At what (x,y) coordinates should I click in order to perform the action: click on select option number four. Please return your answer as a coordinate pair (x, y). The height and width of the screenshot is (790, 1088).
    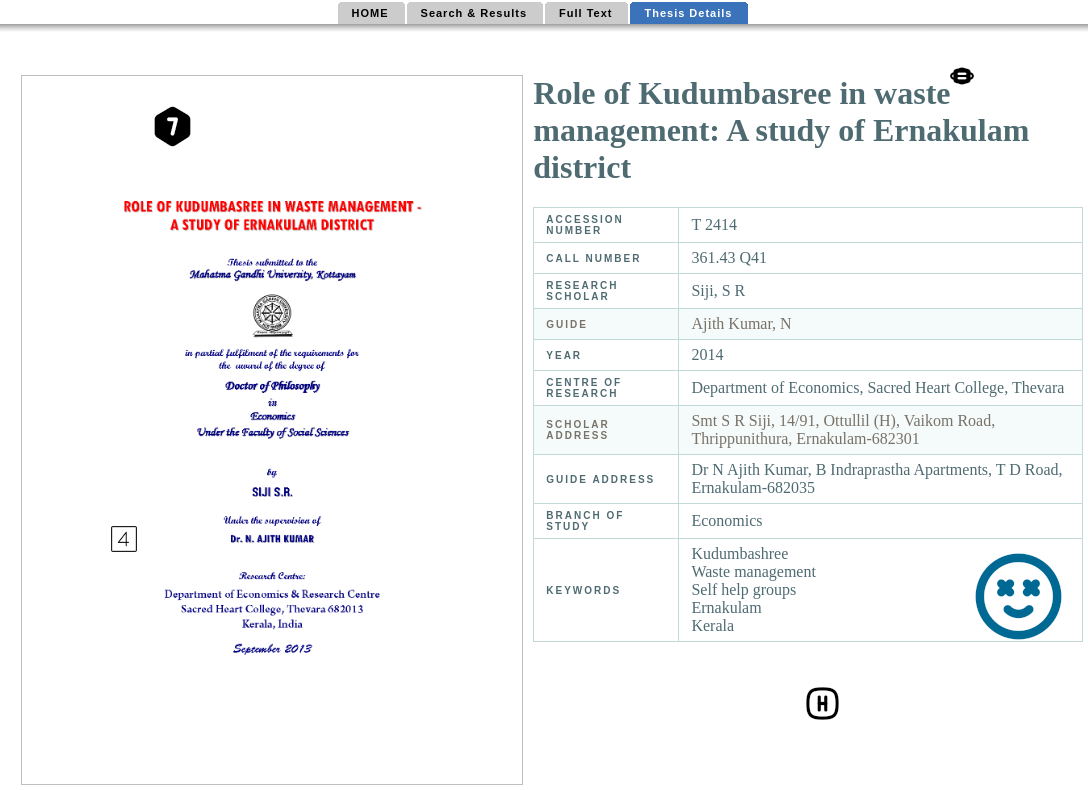
    Looking at the image, I should click on (124, 539).